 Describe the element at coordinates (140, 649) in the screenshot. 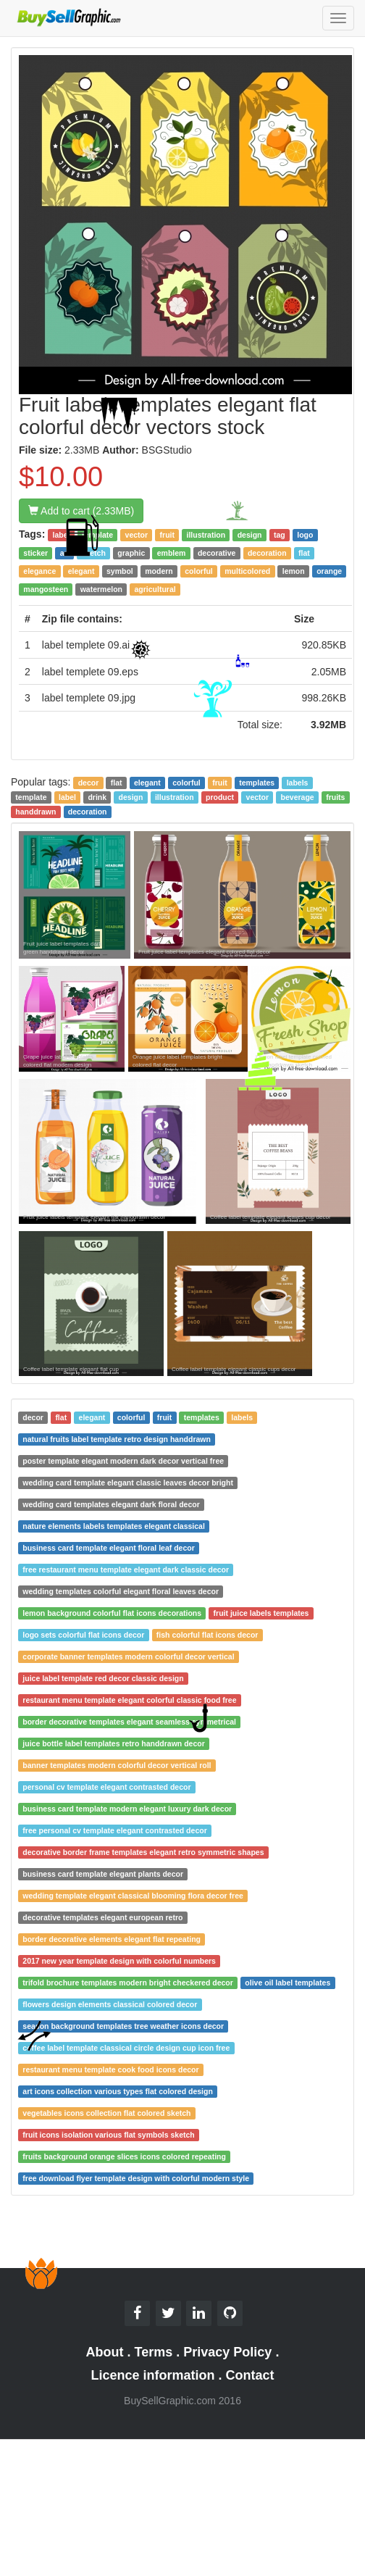

I see `indicates a power-up or special ability is active` at that location.